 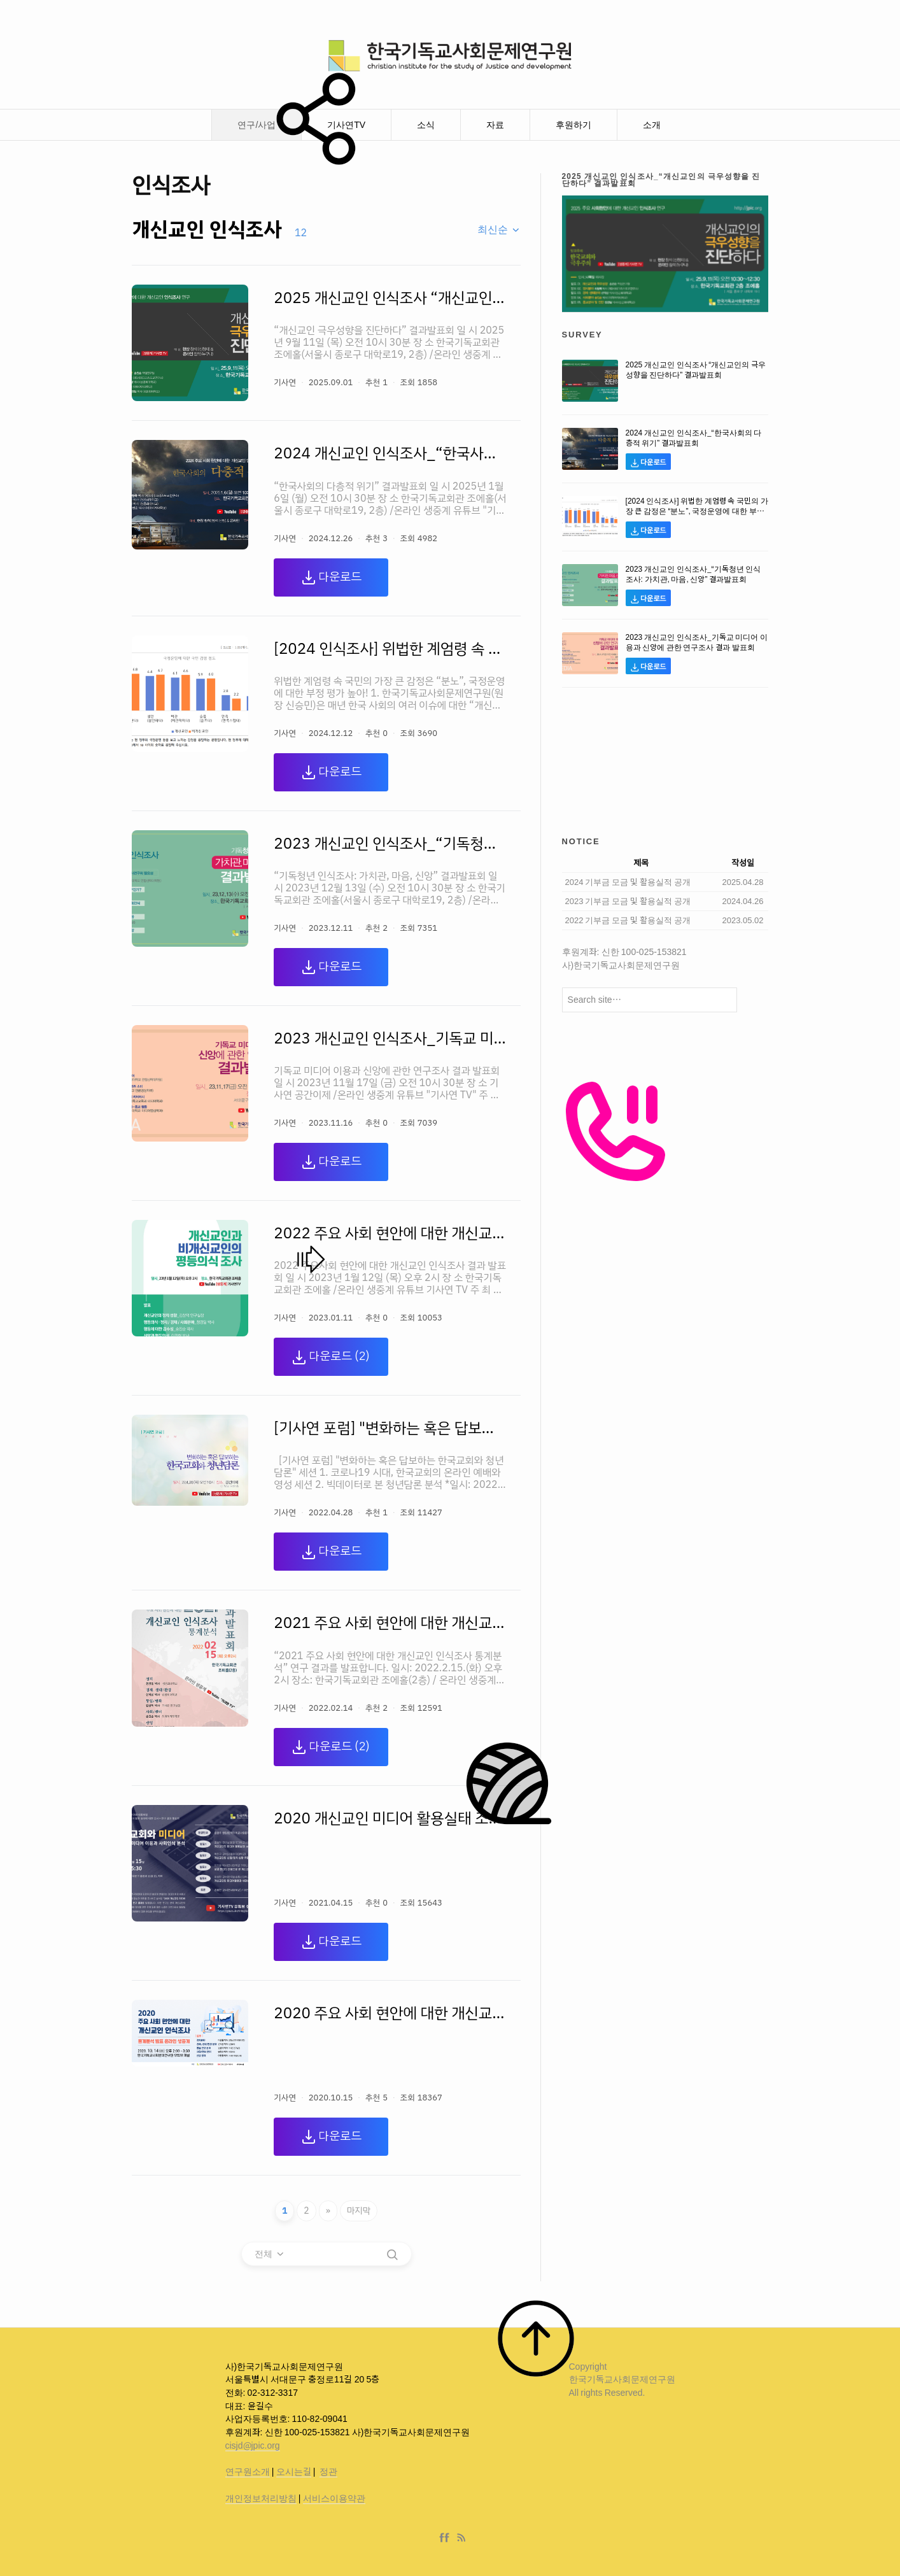 What do you see at coordinates (617, 1129) in the screenshot?
I see `put current call on hold` at bounding box center [617, 1129].